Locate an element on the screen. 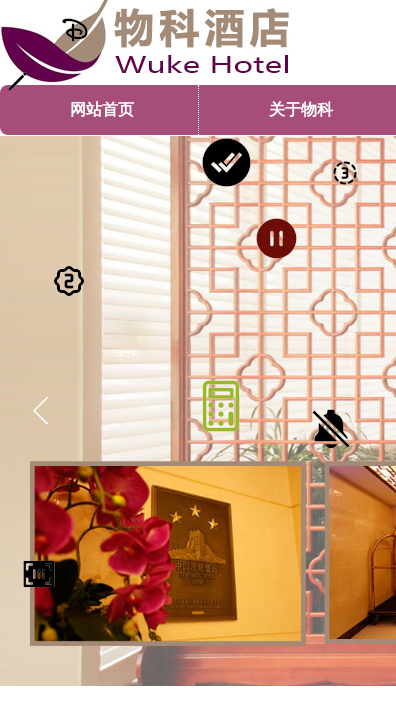 This screenshot has height=720, width=396. access disney+ streaming service is located at coordinates (75, 29).